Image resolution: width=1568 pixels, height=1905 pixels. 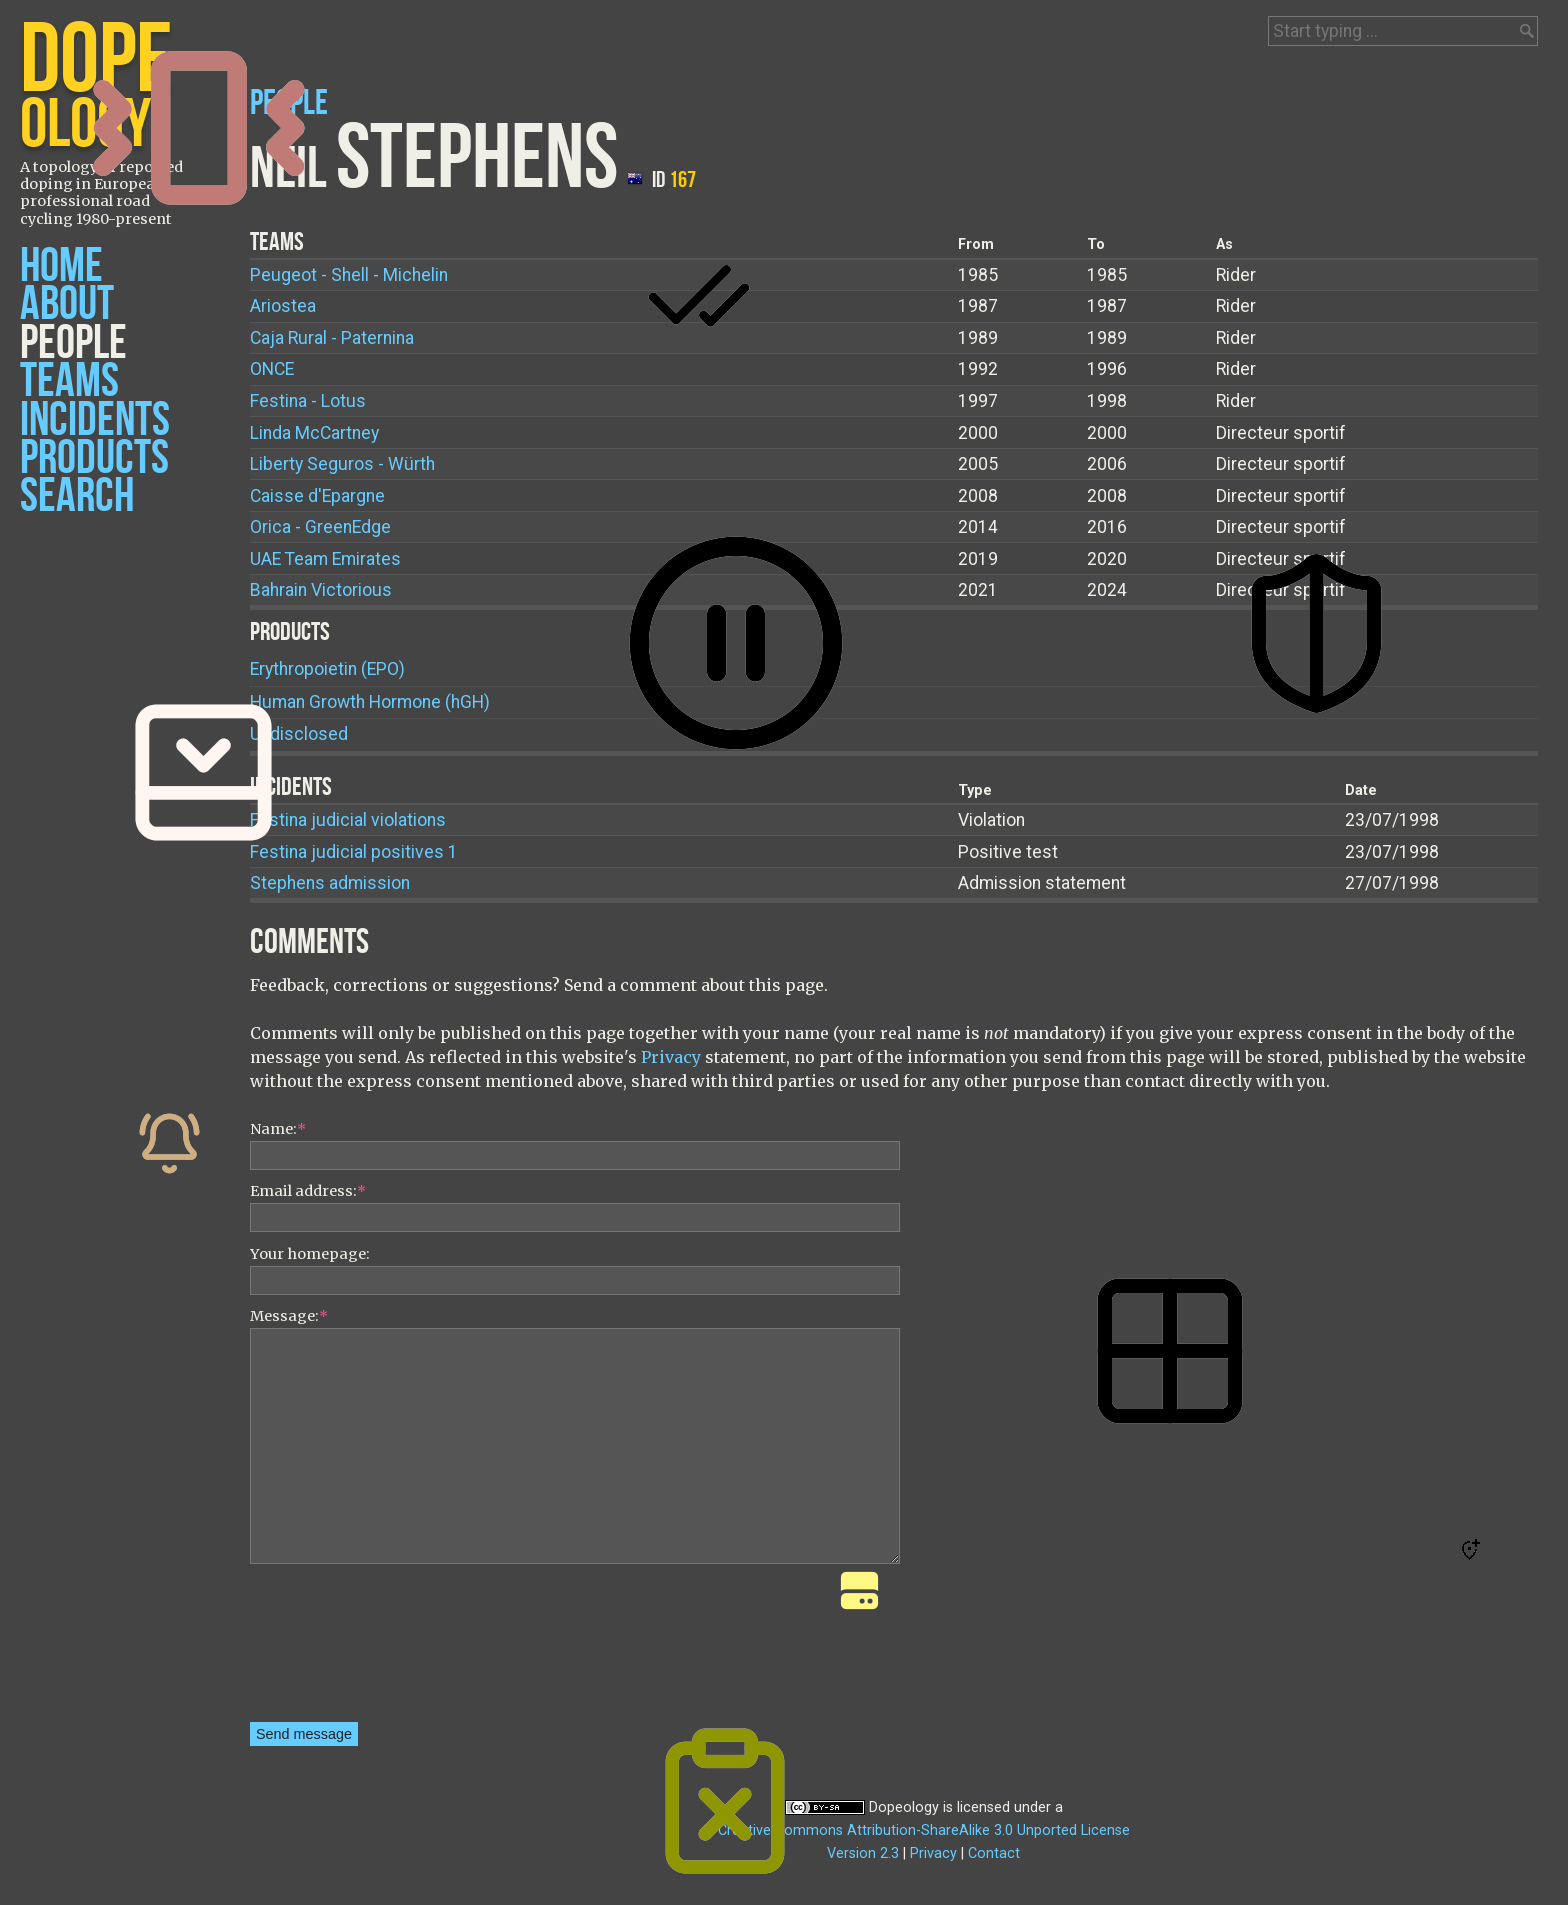 I want to click on toggle phone vibration mode, so click(x=199, y=128).